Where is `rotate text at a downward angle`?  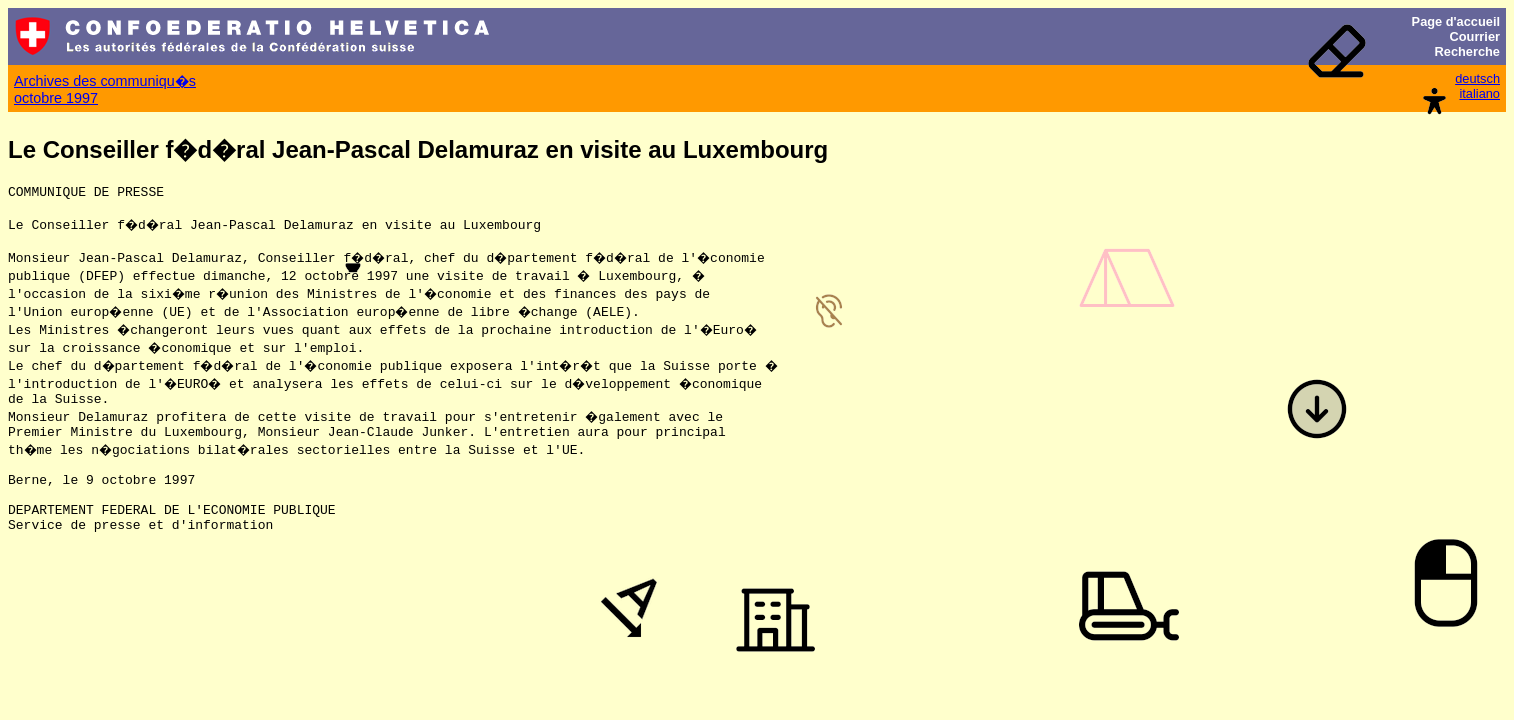
rotate text at a downward angle is located at coordinates (631, 607).